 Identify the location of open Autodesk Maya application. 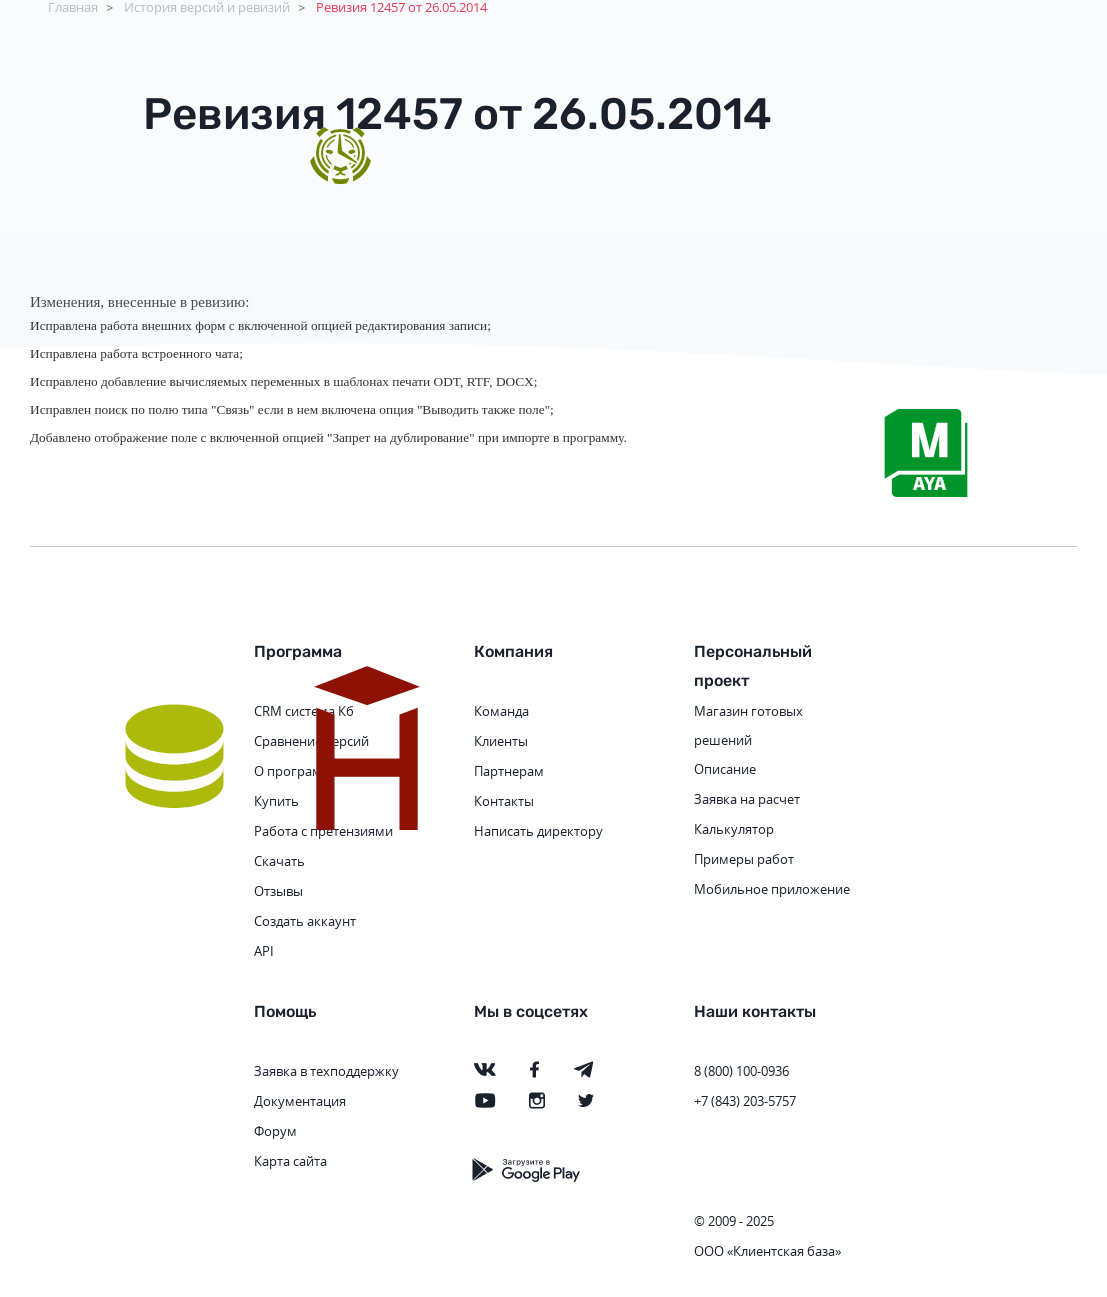
(926, 453).